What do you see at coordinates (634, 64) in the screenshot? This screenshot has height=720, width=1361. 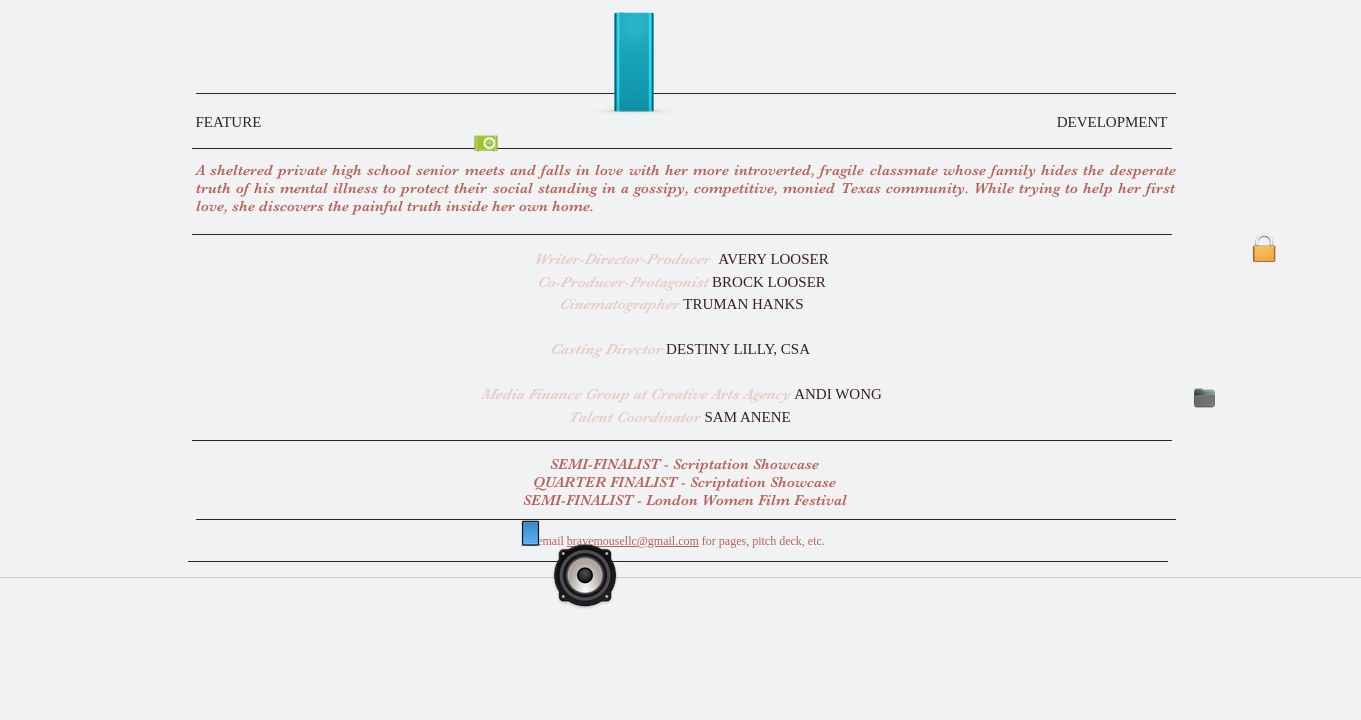 I see `iPod nano device connected` at bounding box center [634, 64].